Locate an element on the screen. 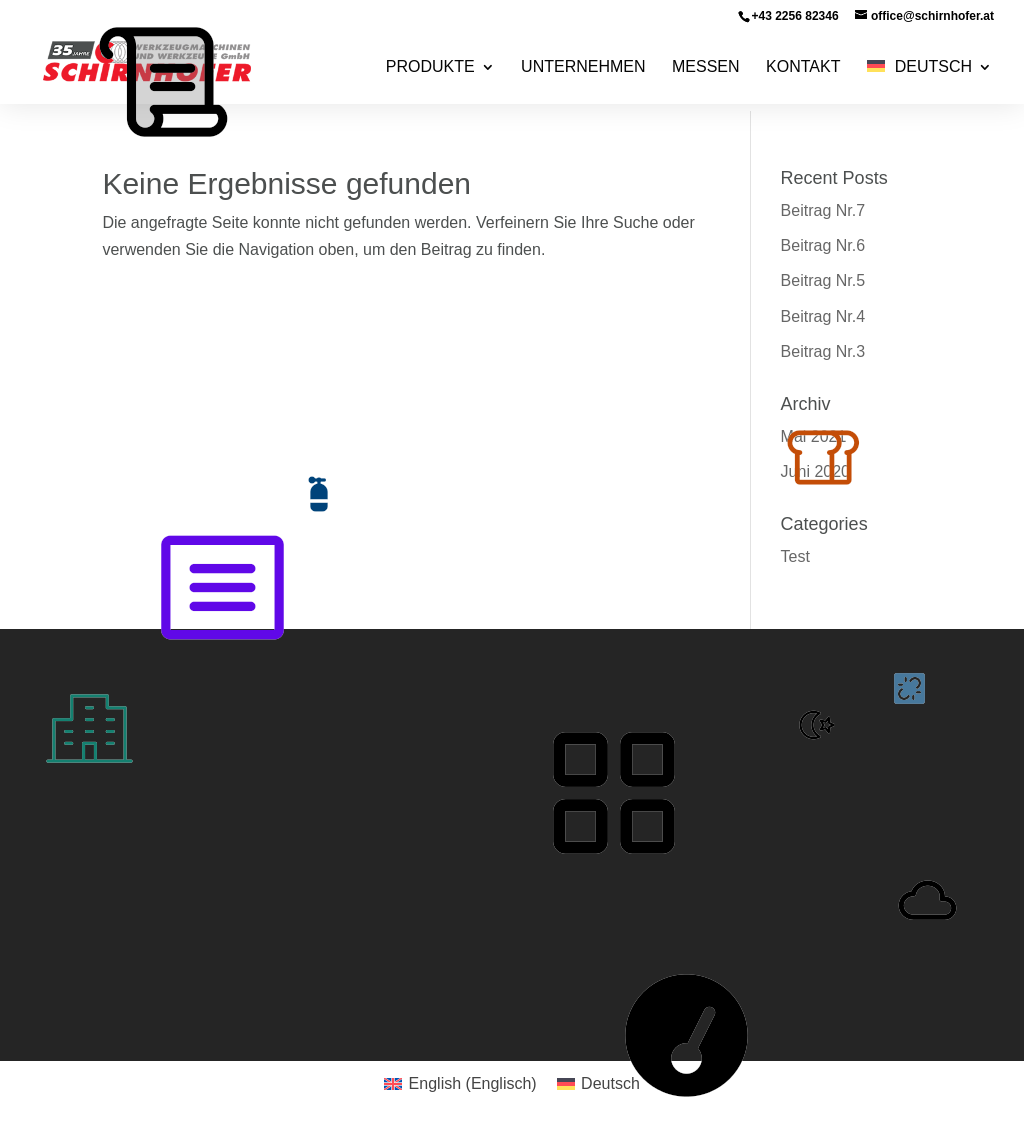 The width and height of the screenshot is (1024, 1136). view performance or speed metrics is located at coordinates (686, 1035).